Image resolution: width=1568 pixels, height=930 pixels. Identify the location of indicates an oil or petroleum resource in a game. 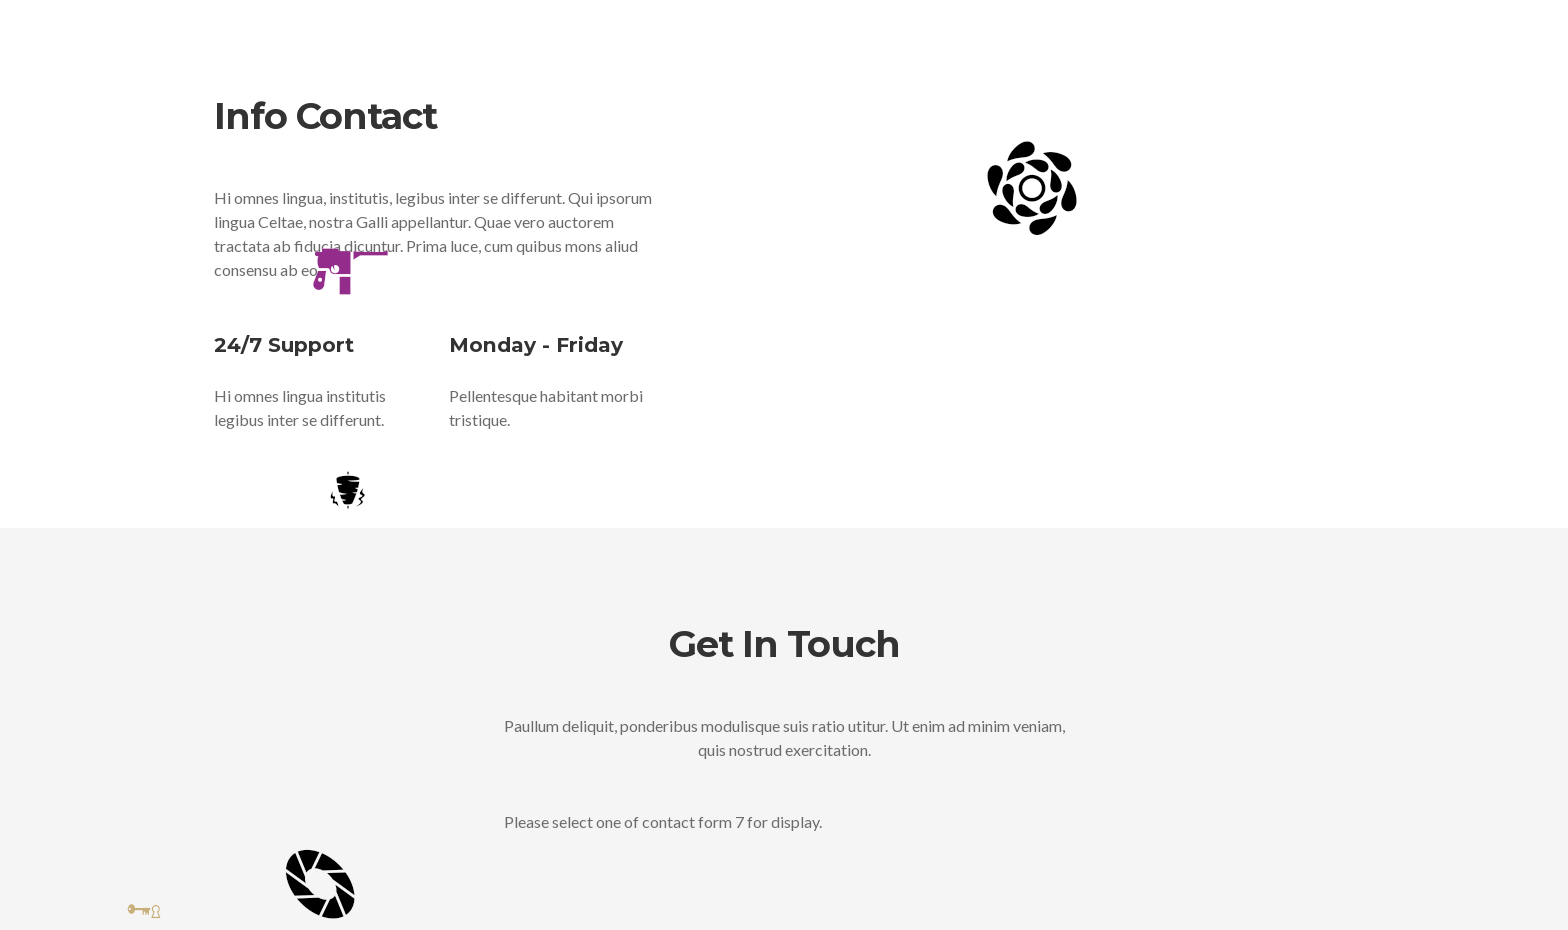
(1032, 188).